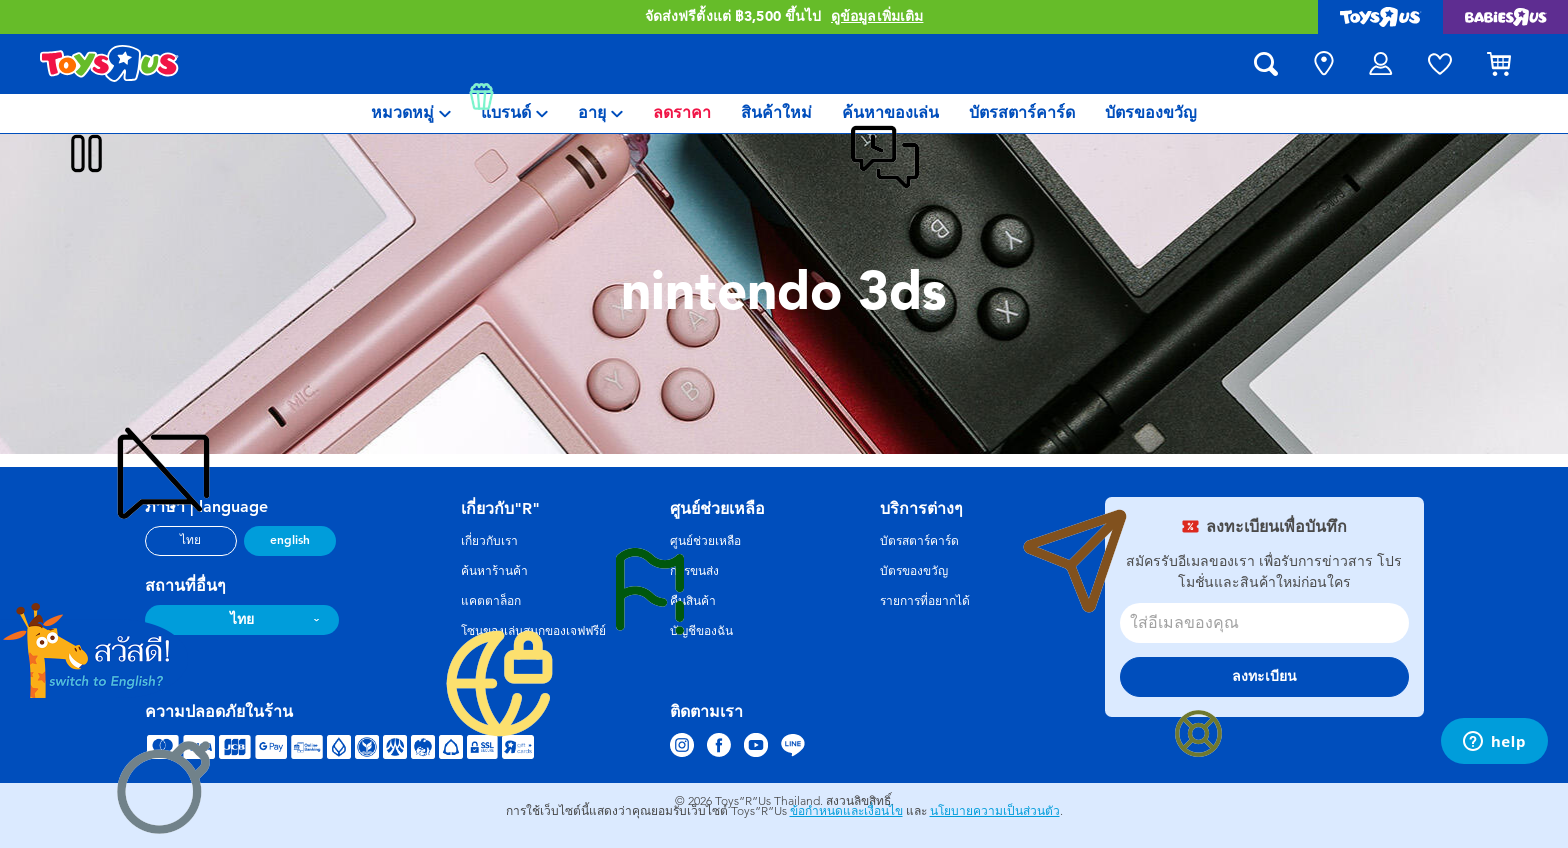 This screenshot has height=848, width=1568. I want to click on access secure browsing or VPN settings, so click(499, 683).